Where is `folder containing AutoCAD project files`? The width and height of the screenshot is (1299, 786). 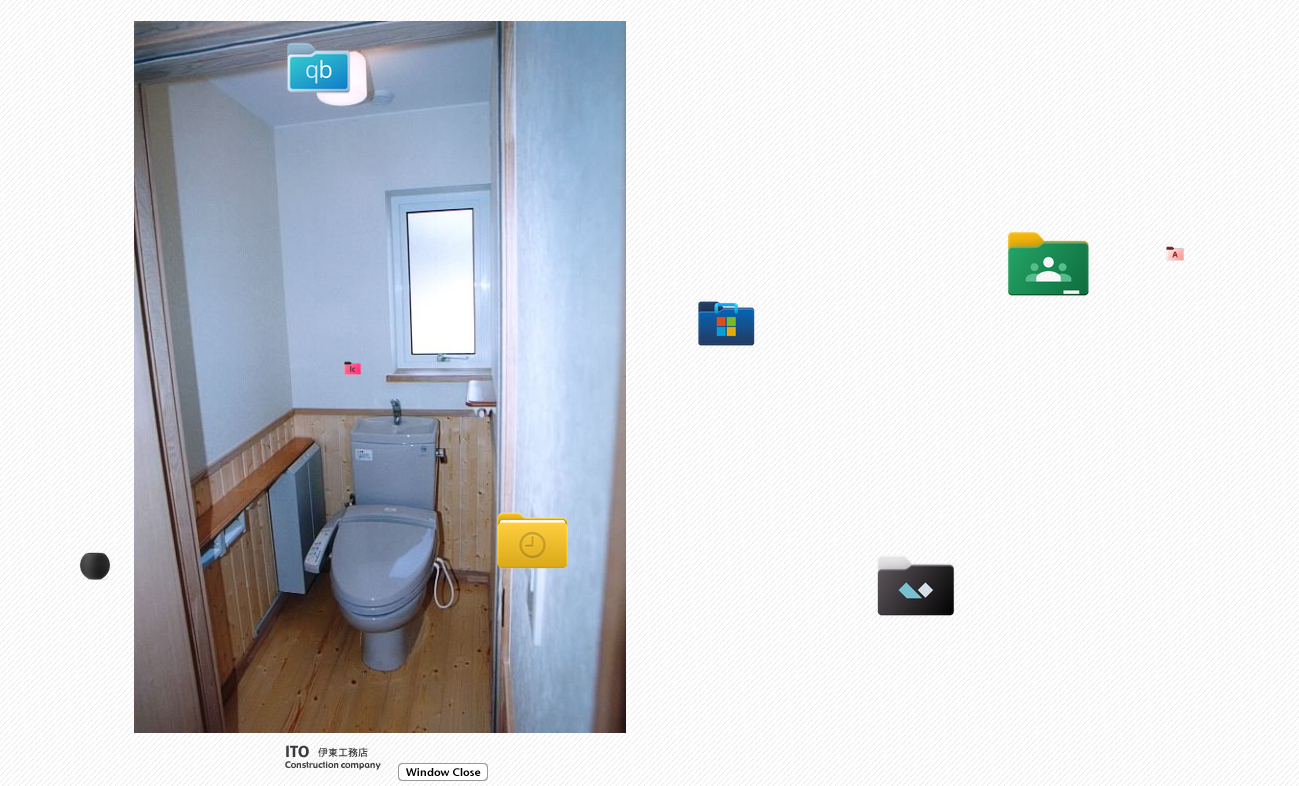
folder containing AutoCAD project files is located at coordinates (1175, 254).